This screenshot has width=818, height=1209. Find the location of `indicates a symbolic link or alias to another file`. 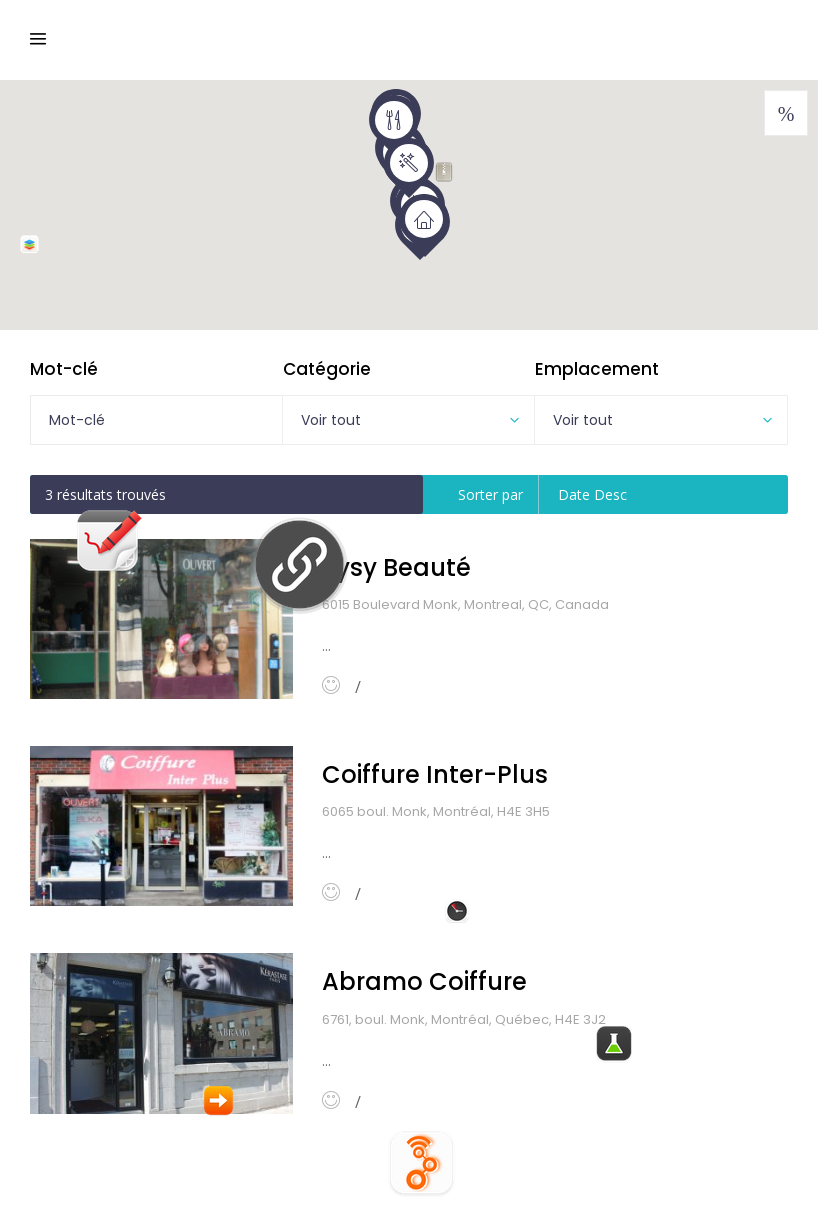

indicates a symbolic link or alias to another file is located at coordinates (299, 564).